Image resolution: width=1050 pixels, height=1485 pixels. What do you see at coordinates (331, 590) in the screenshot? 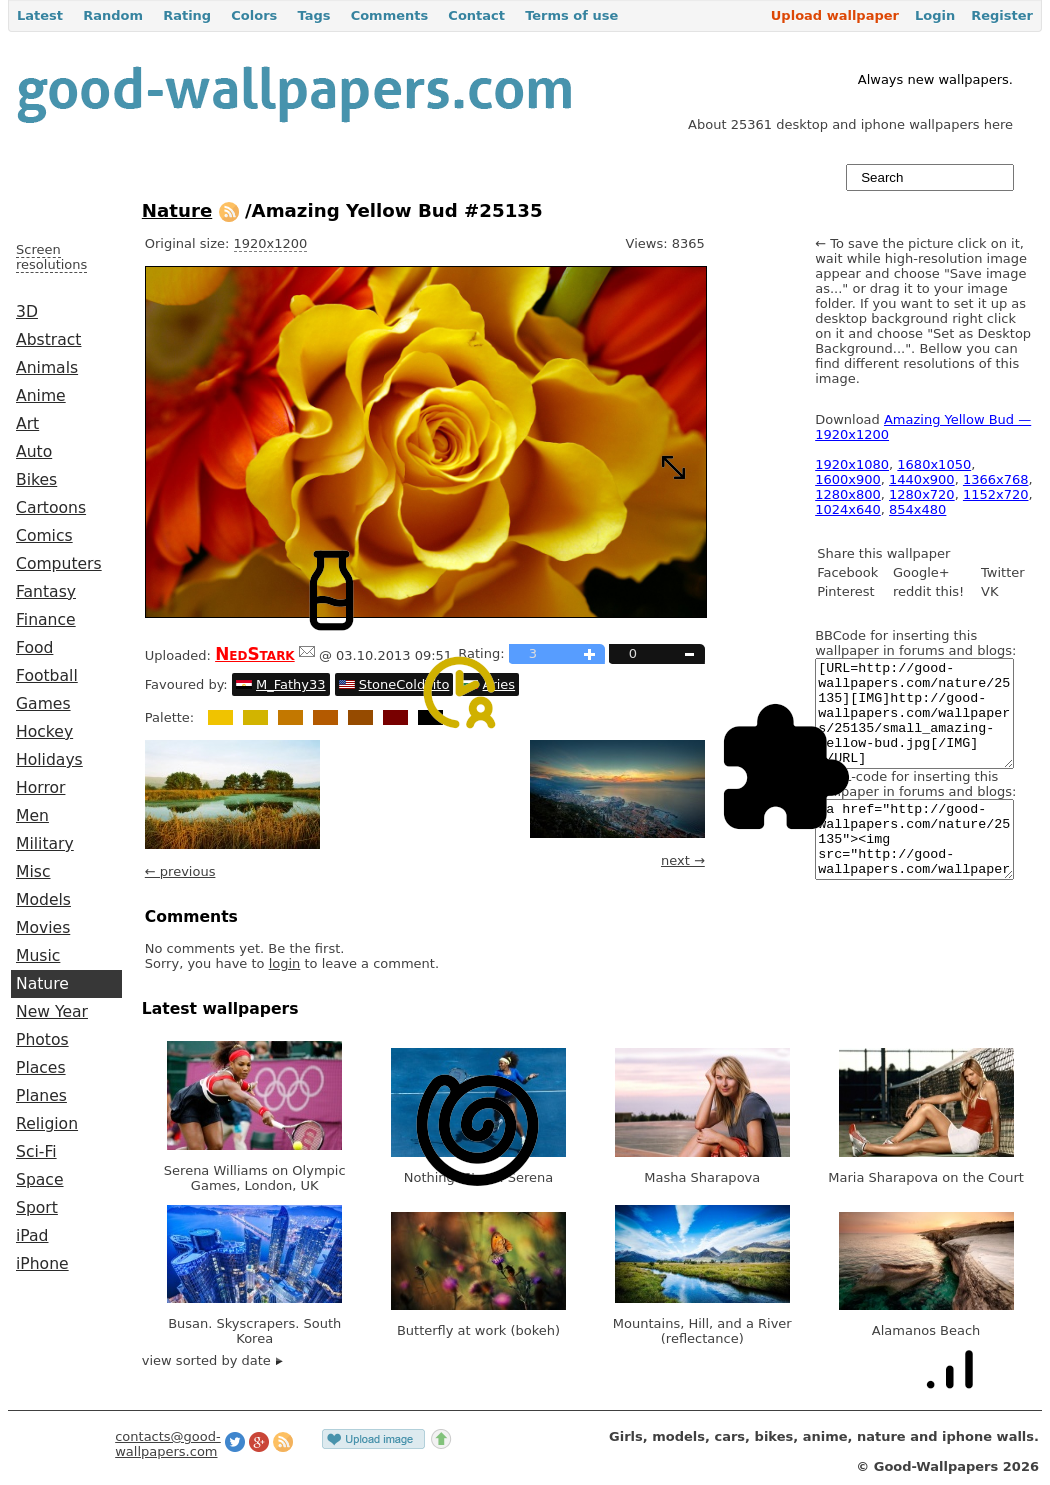
I see `add milk to shopping list` at bounding box center [331, 590].